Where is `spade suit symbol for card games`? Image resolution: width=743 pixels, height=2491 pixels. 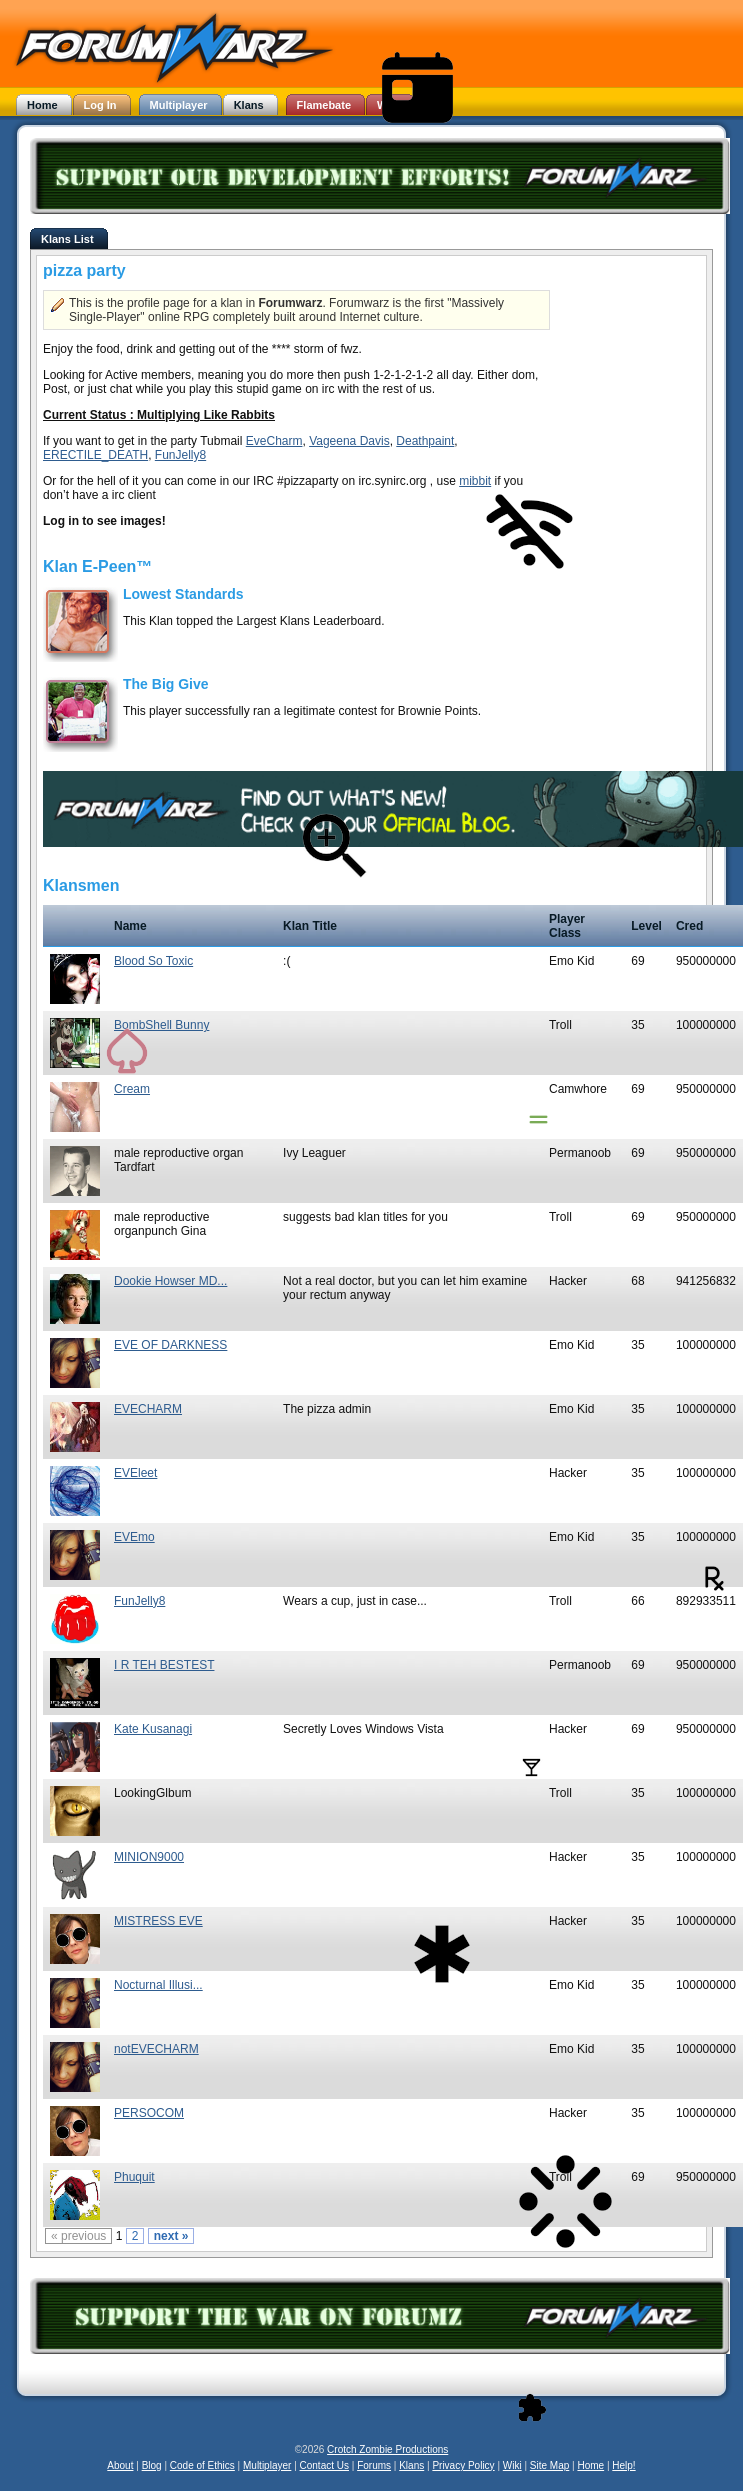
spade suit symbol for card games is located at coordinates (127, 1051).